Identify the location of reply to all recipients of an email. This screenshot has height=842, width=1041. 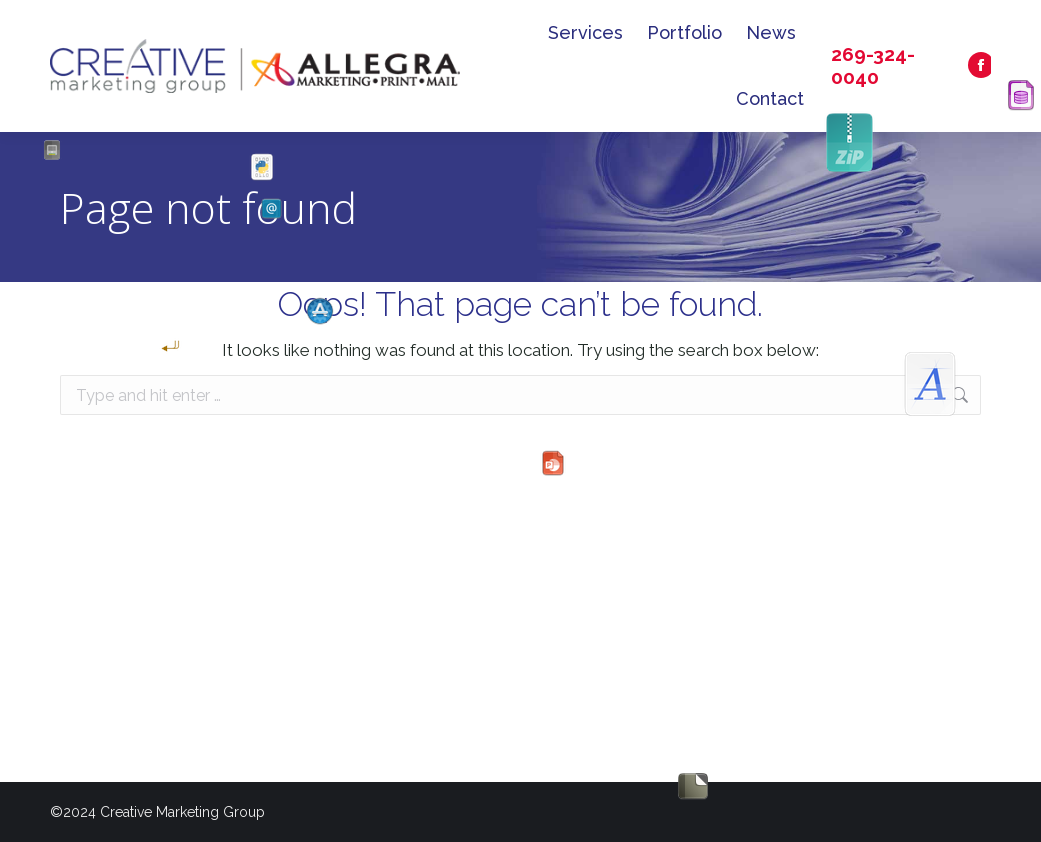
(170, 346).